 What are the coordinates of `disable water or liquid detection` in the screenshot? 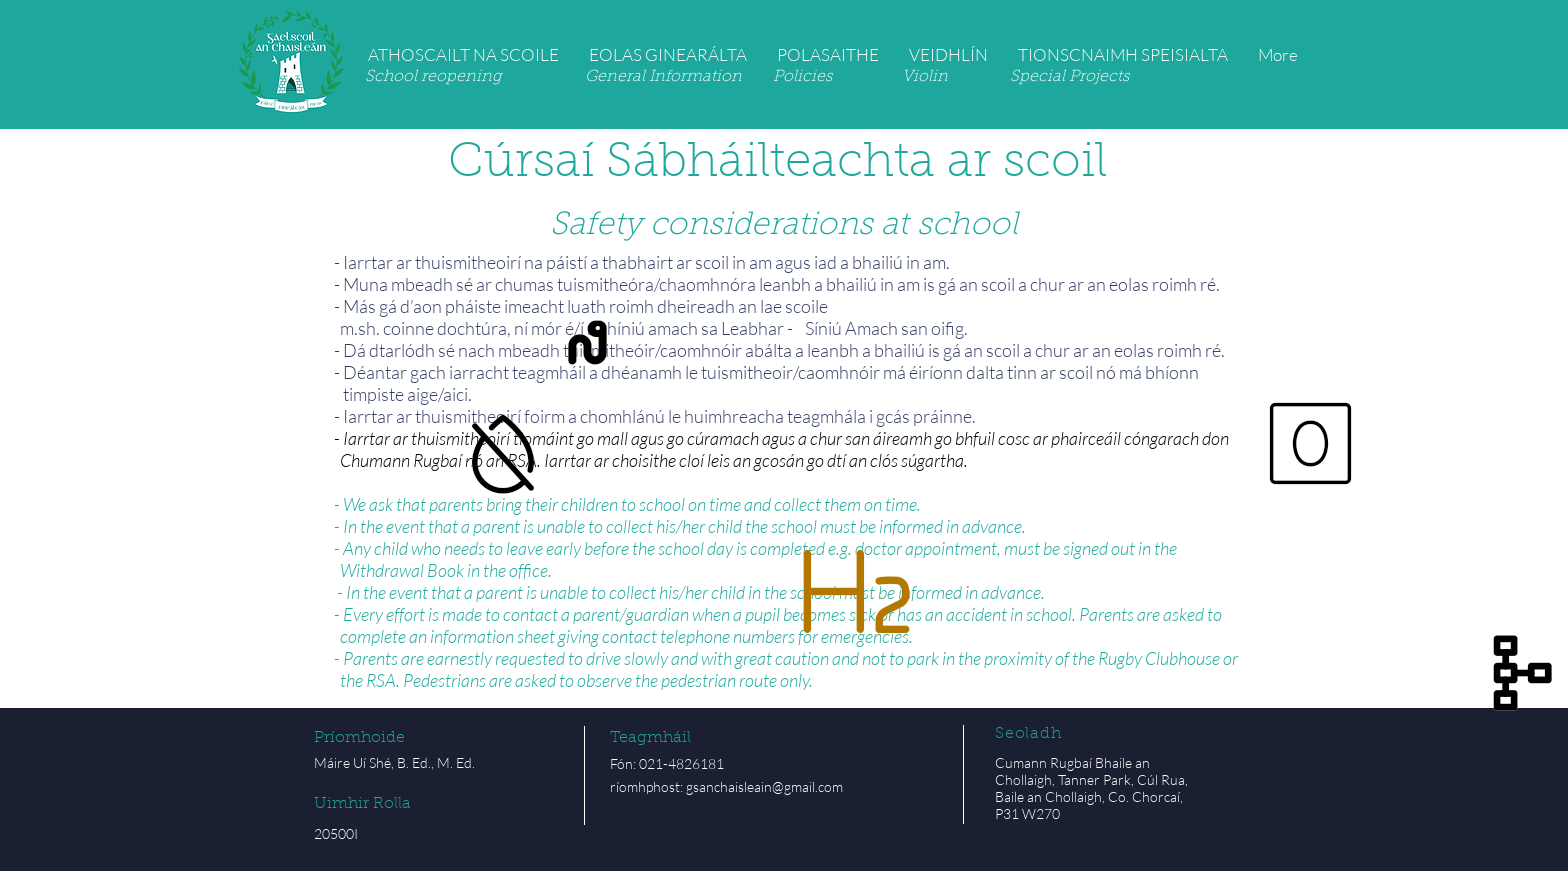 It's located at (503, 457).